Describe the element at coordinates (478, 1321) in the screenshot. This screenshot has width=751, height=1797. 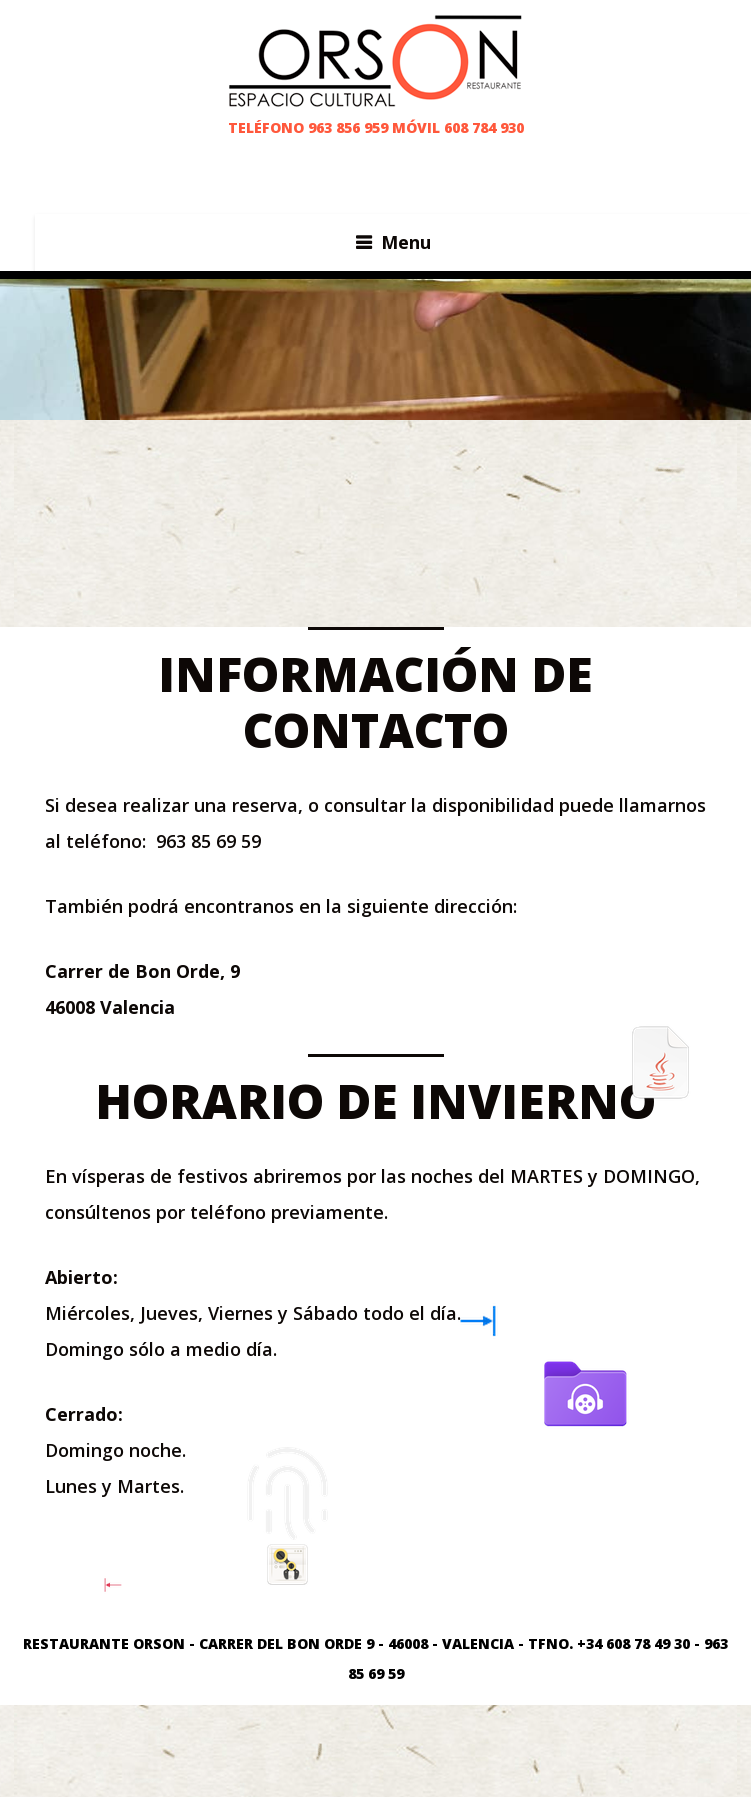
I see `go to the last item or page` at that location.